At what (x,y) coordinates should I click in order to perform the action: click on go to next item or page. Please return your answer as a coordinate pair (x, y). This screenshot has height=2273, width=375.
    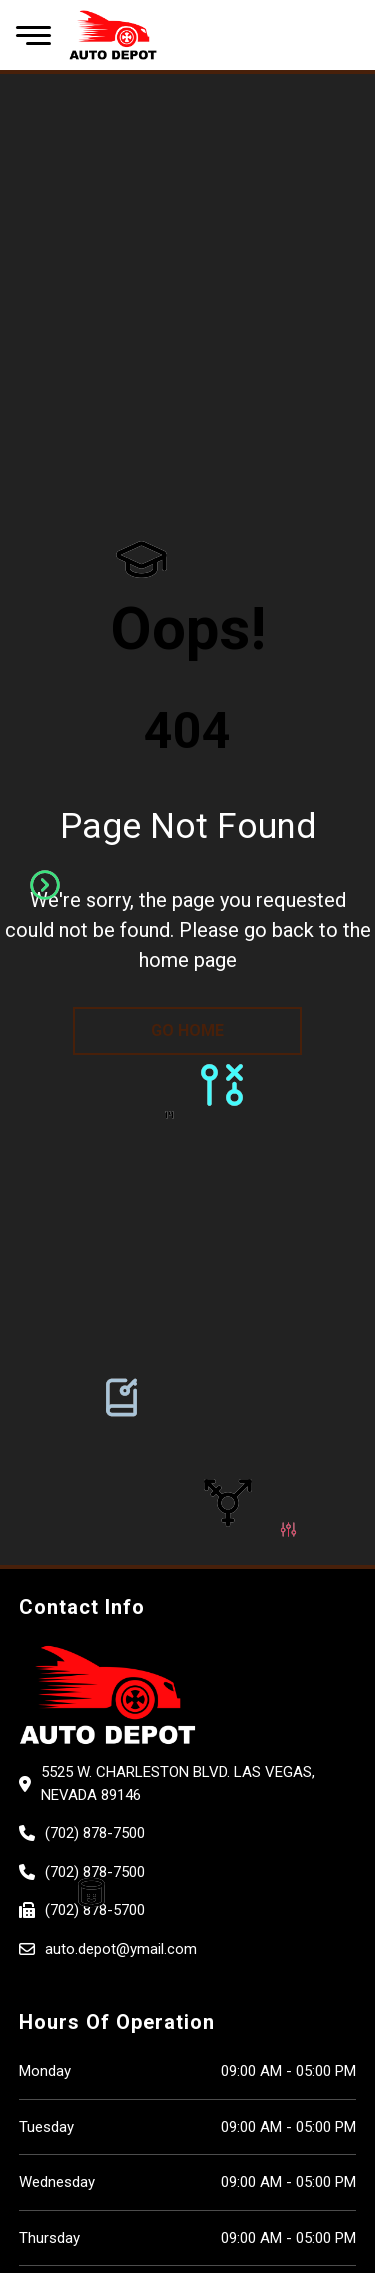
    Looking at the image, I should click on (45, 885).